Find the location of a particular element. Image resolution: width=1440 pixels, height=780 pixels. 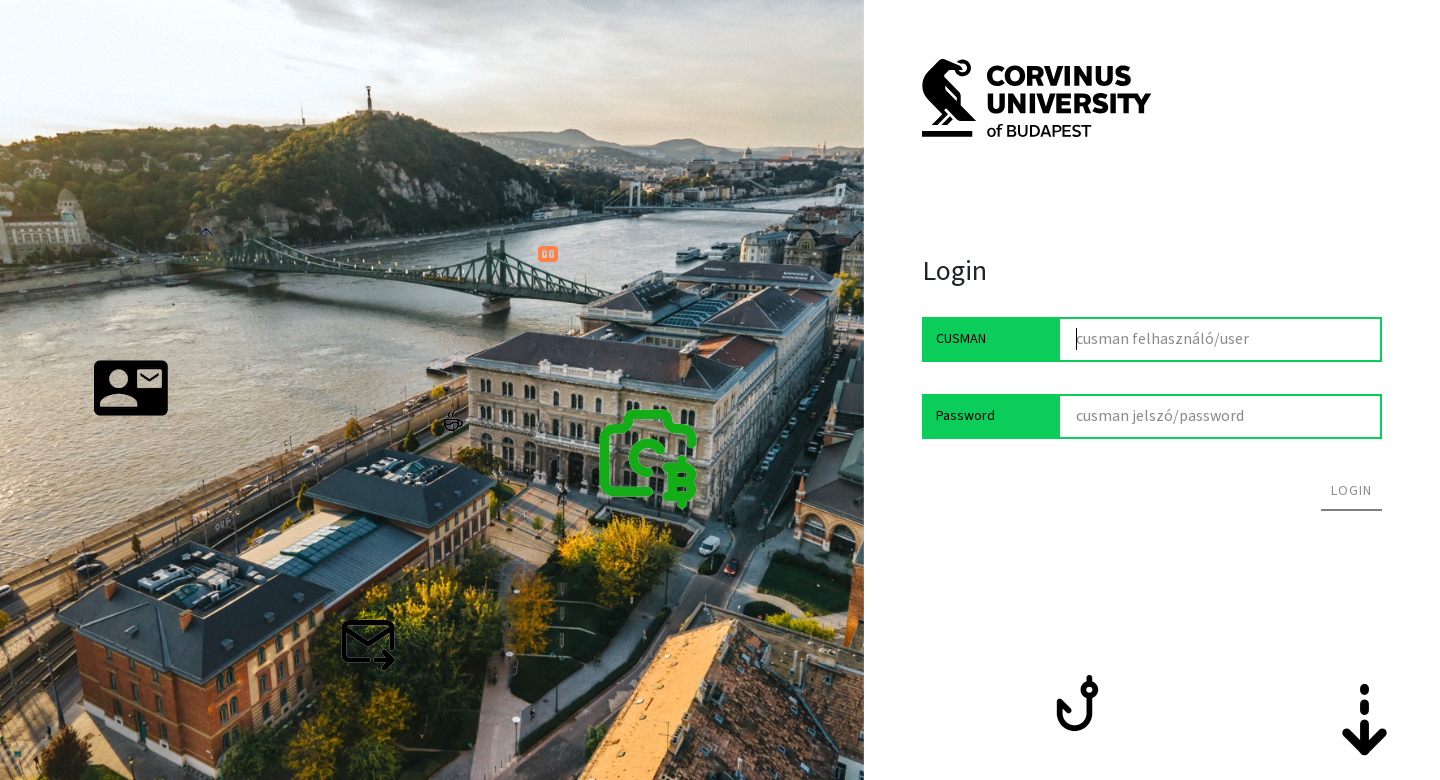

capture or scan bitcoin QR codes is located at coordinates (648, 453).